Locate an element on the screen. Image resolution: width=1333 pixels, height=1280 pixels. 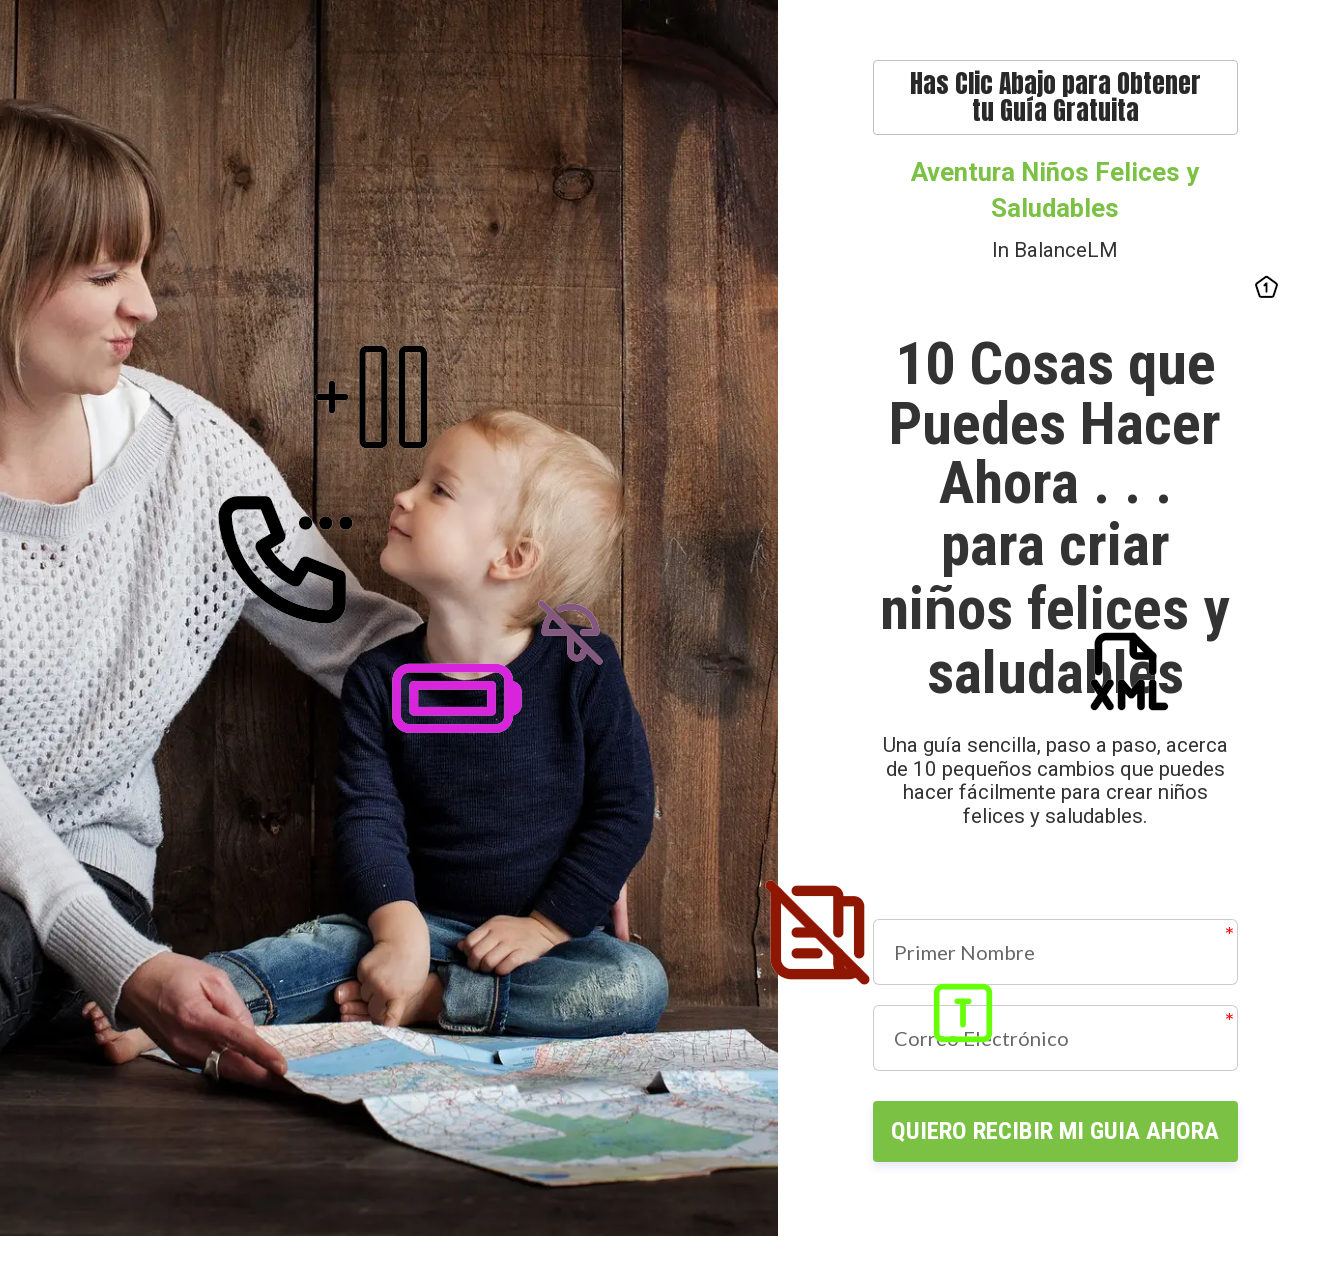
insert a text box or text element is located at coordinates (963, 1013).